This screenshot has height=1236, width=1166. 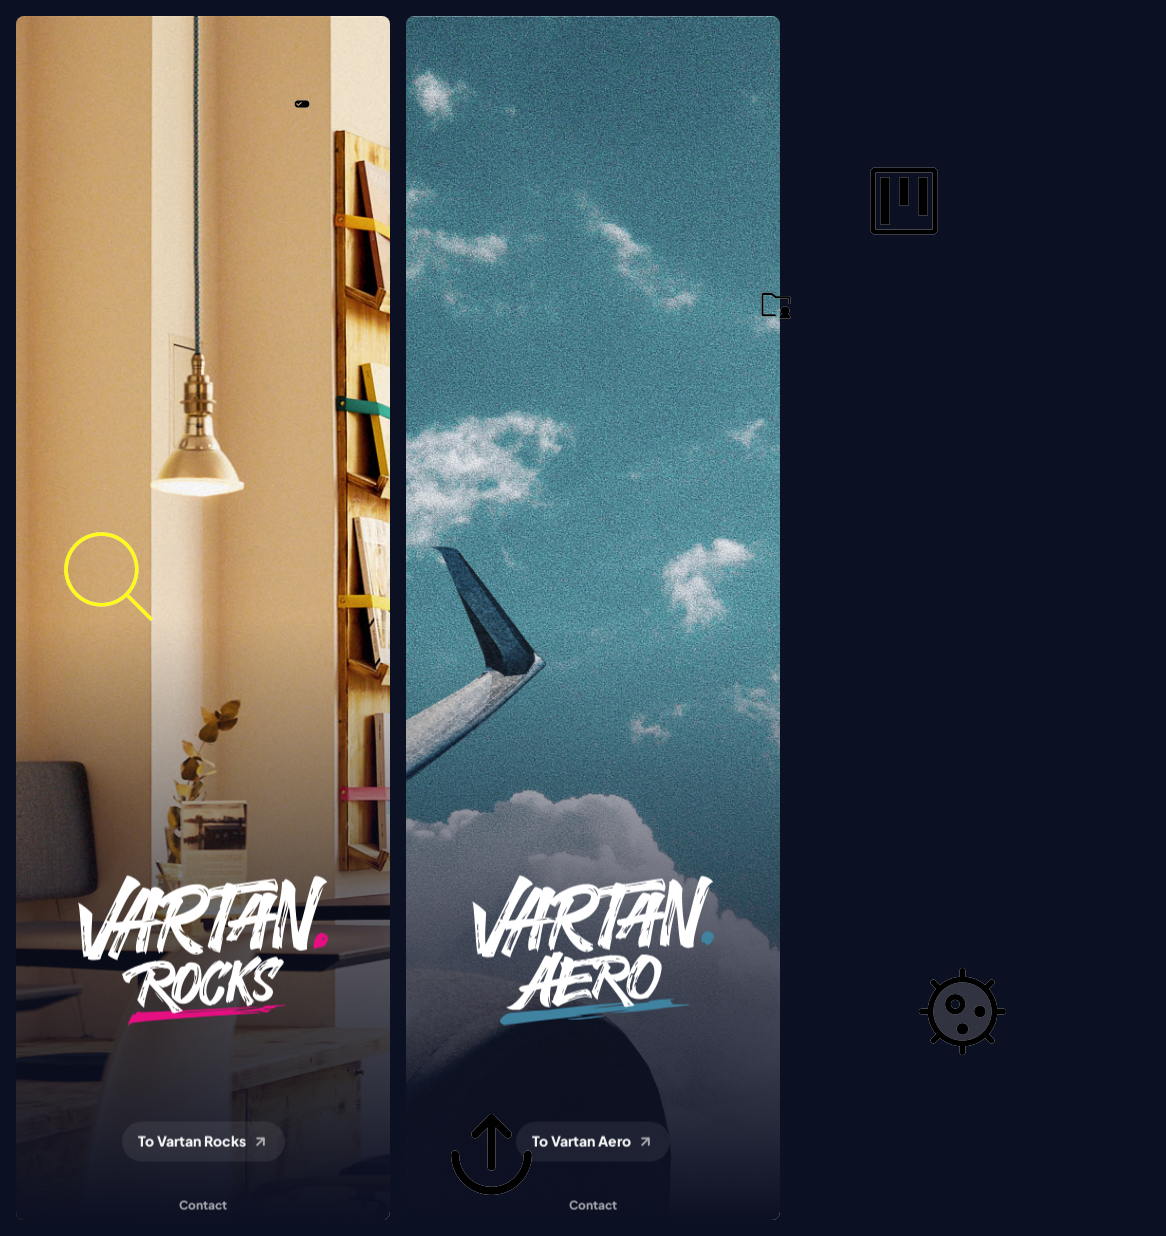 I want to click on access user profile folder, so click(x=776, y=304).